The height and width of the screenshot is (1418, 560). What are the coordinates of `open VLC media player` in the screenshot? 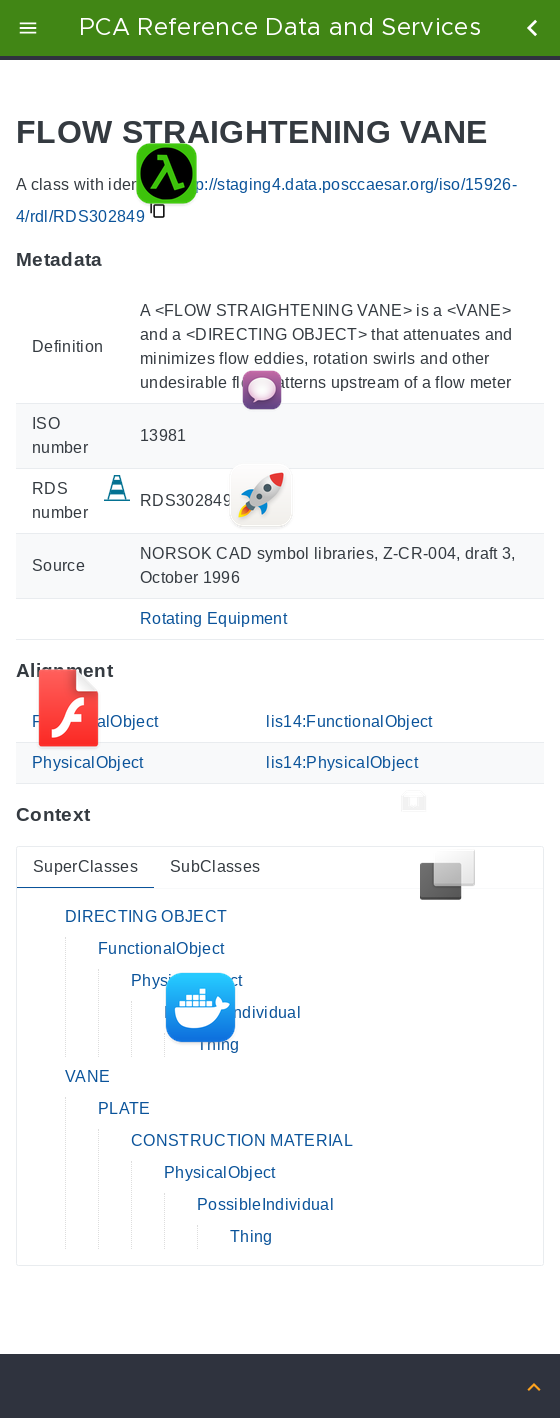 It's located at (117, 488).